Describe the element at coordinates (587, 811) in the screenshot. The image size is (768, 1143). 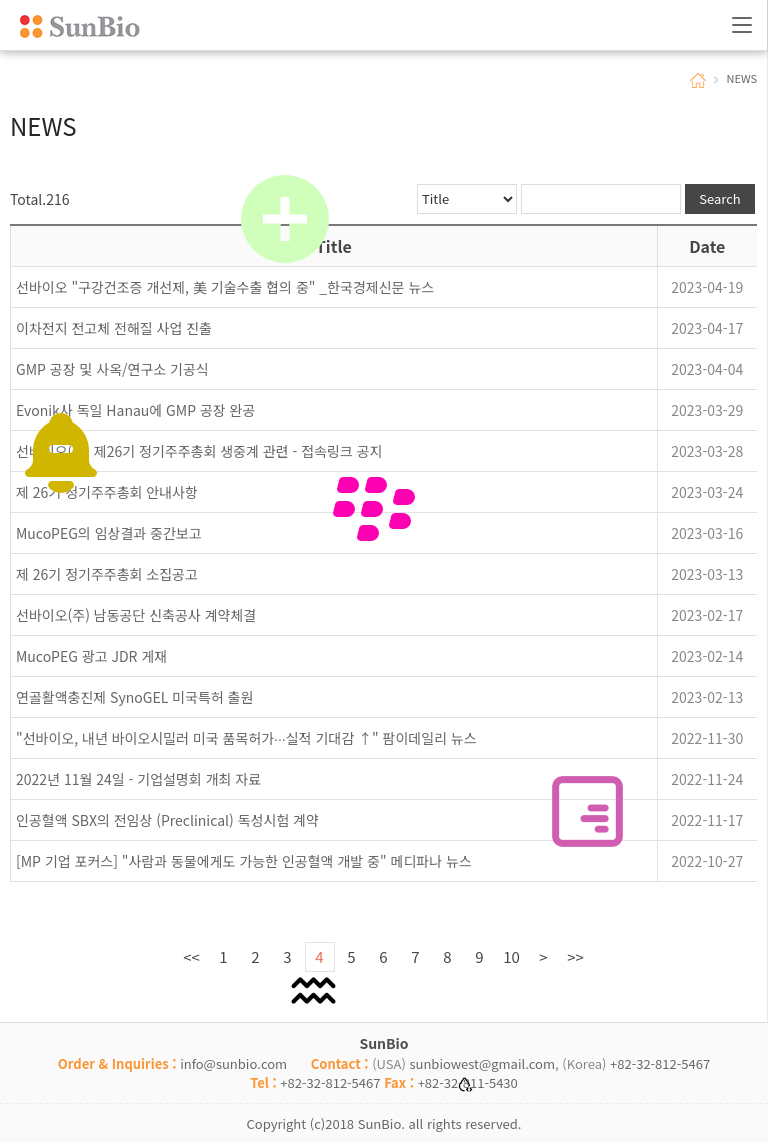
I see `align content to bottom-right of container` at that location.